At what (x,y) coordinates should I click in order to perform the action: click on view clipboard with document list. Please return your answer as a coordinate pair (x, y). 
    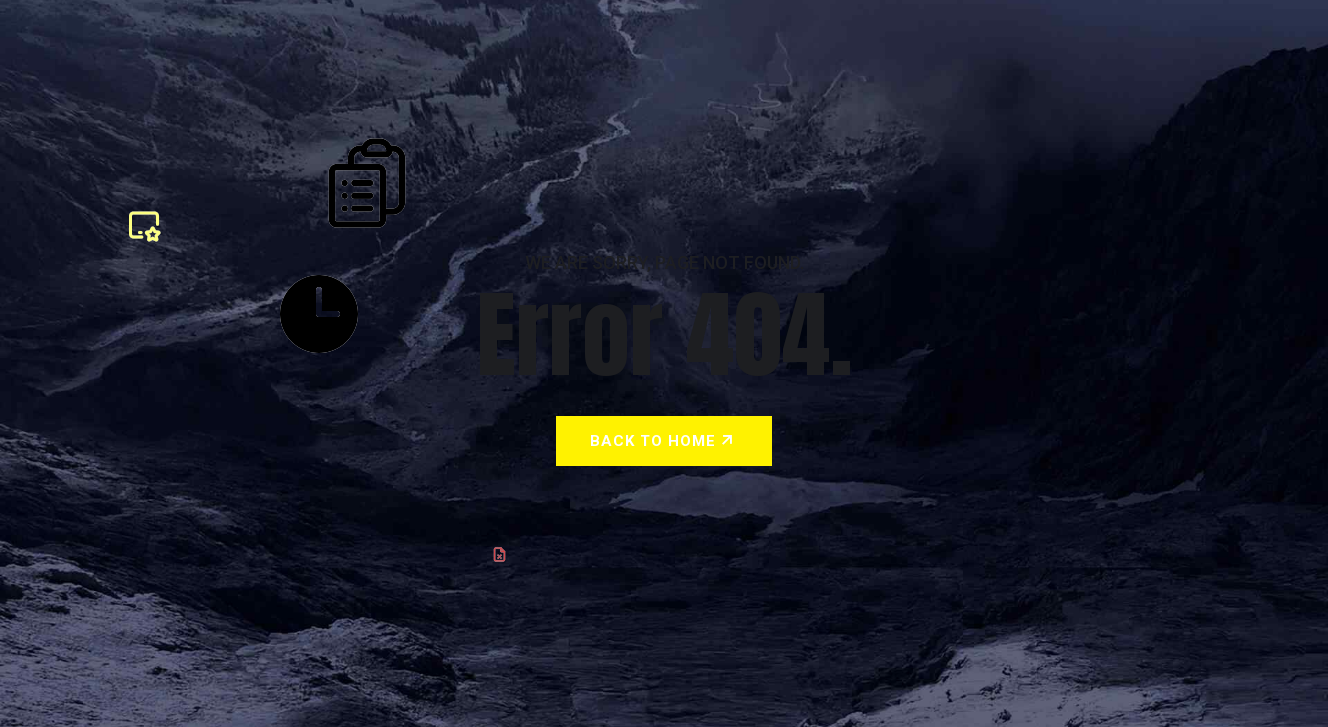
    Looking at the image, I should click on (367, 183).